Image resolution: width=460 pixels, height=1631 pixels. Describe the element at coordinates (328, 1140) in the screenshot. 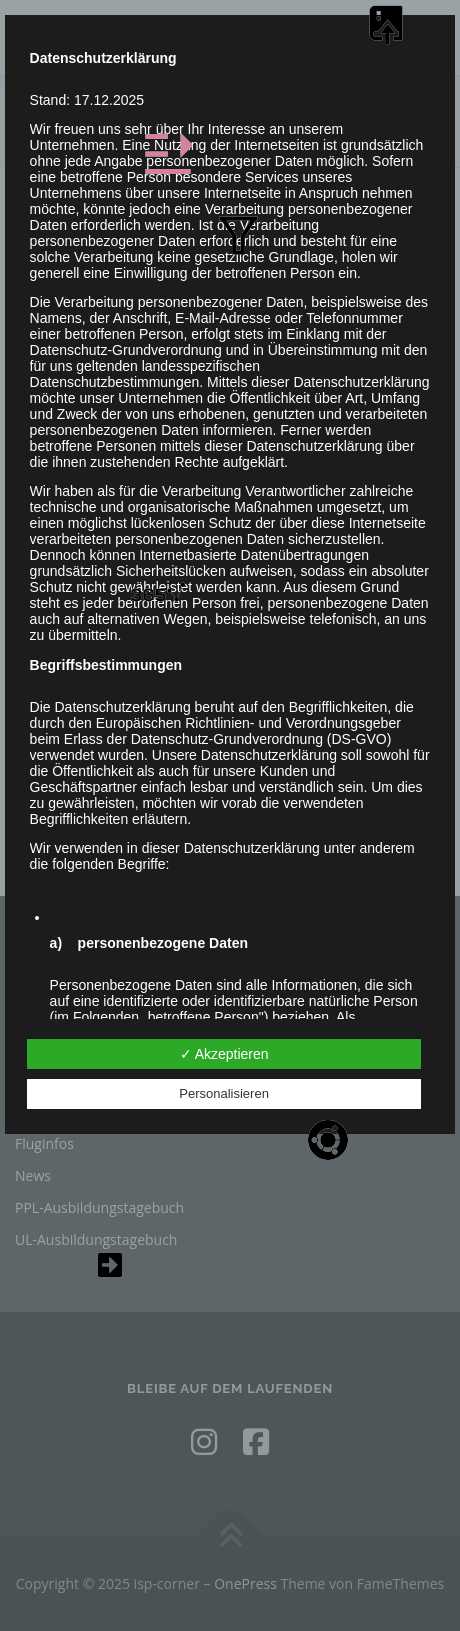

I see `launch ubuntu operating system` at that location.